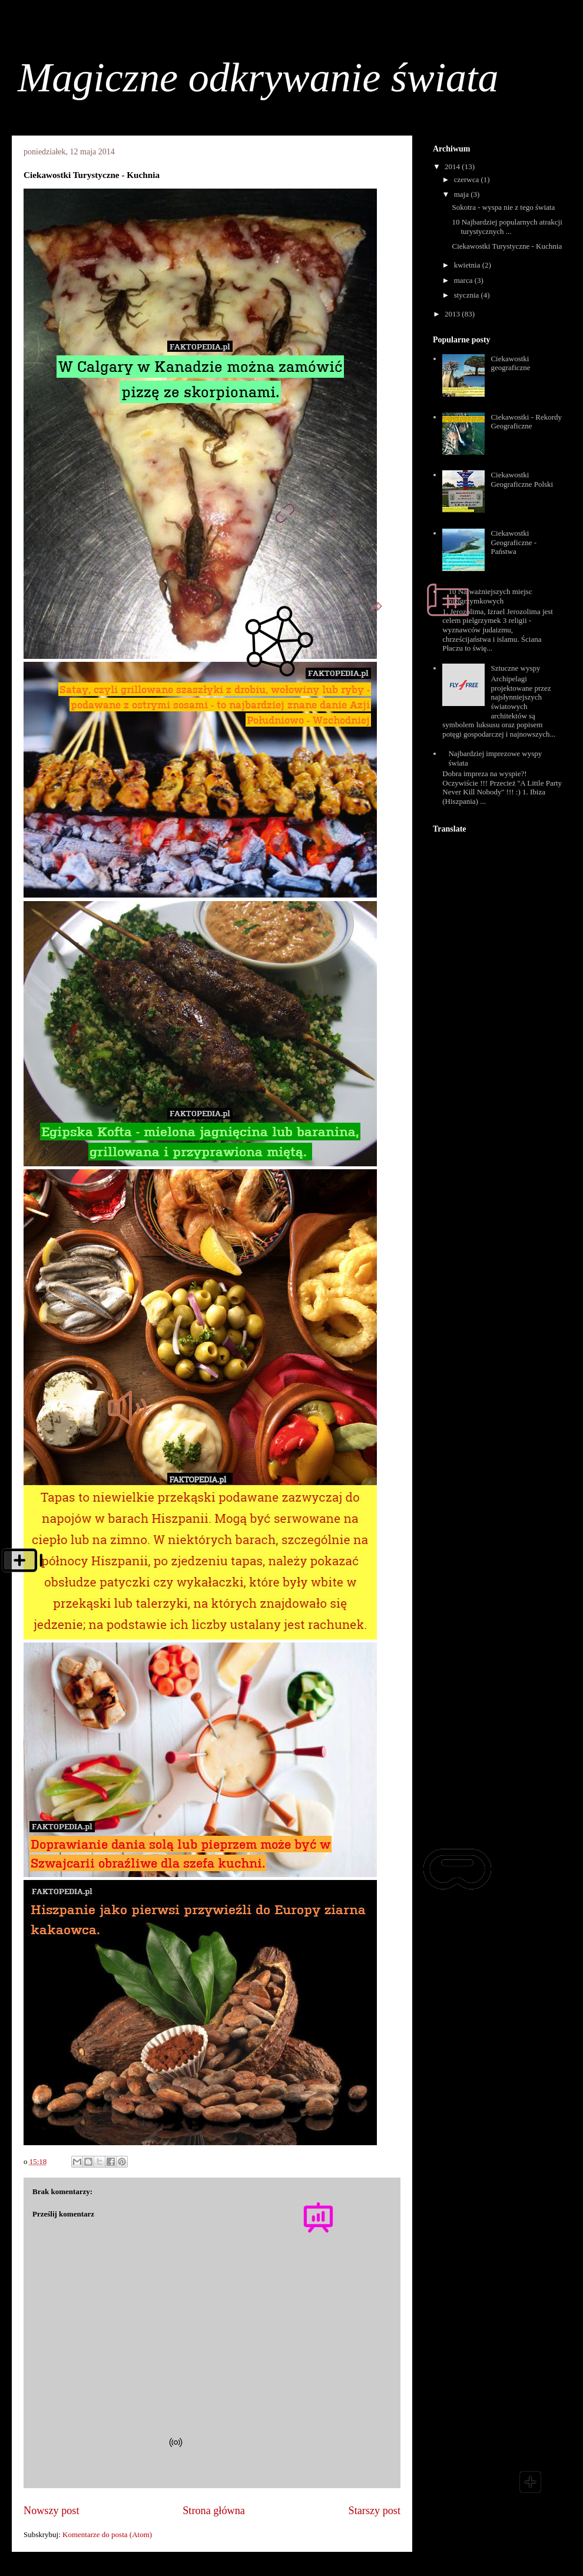 This screenshot has width=583, height=2576. Describe the element at coordinates (457, 1869) in the screenshot. I see `access virtual reality or immersive mode` at that location.